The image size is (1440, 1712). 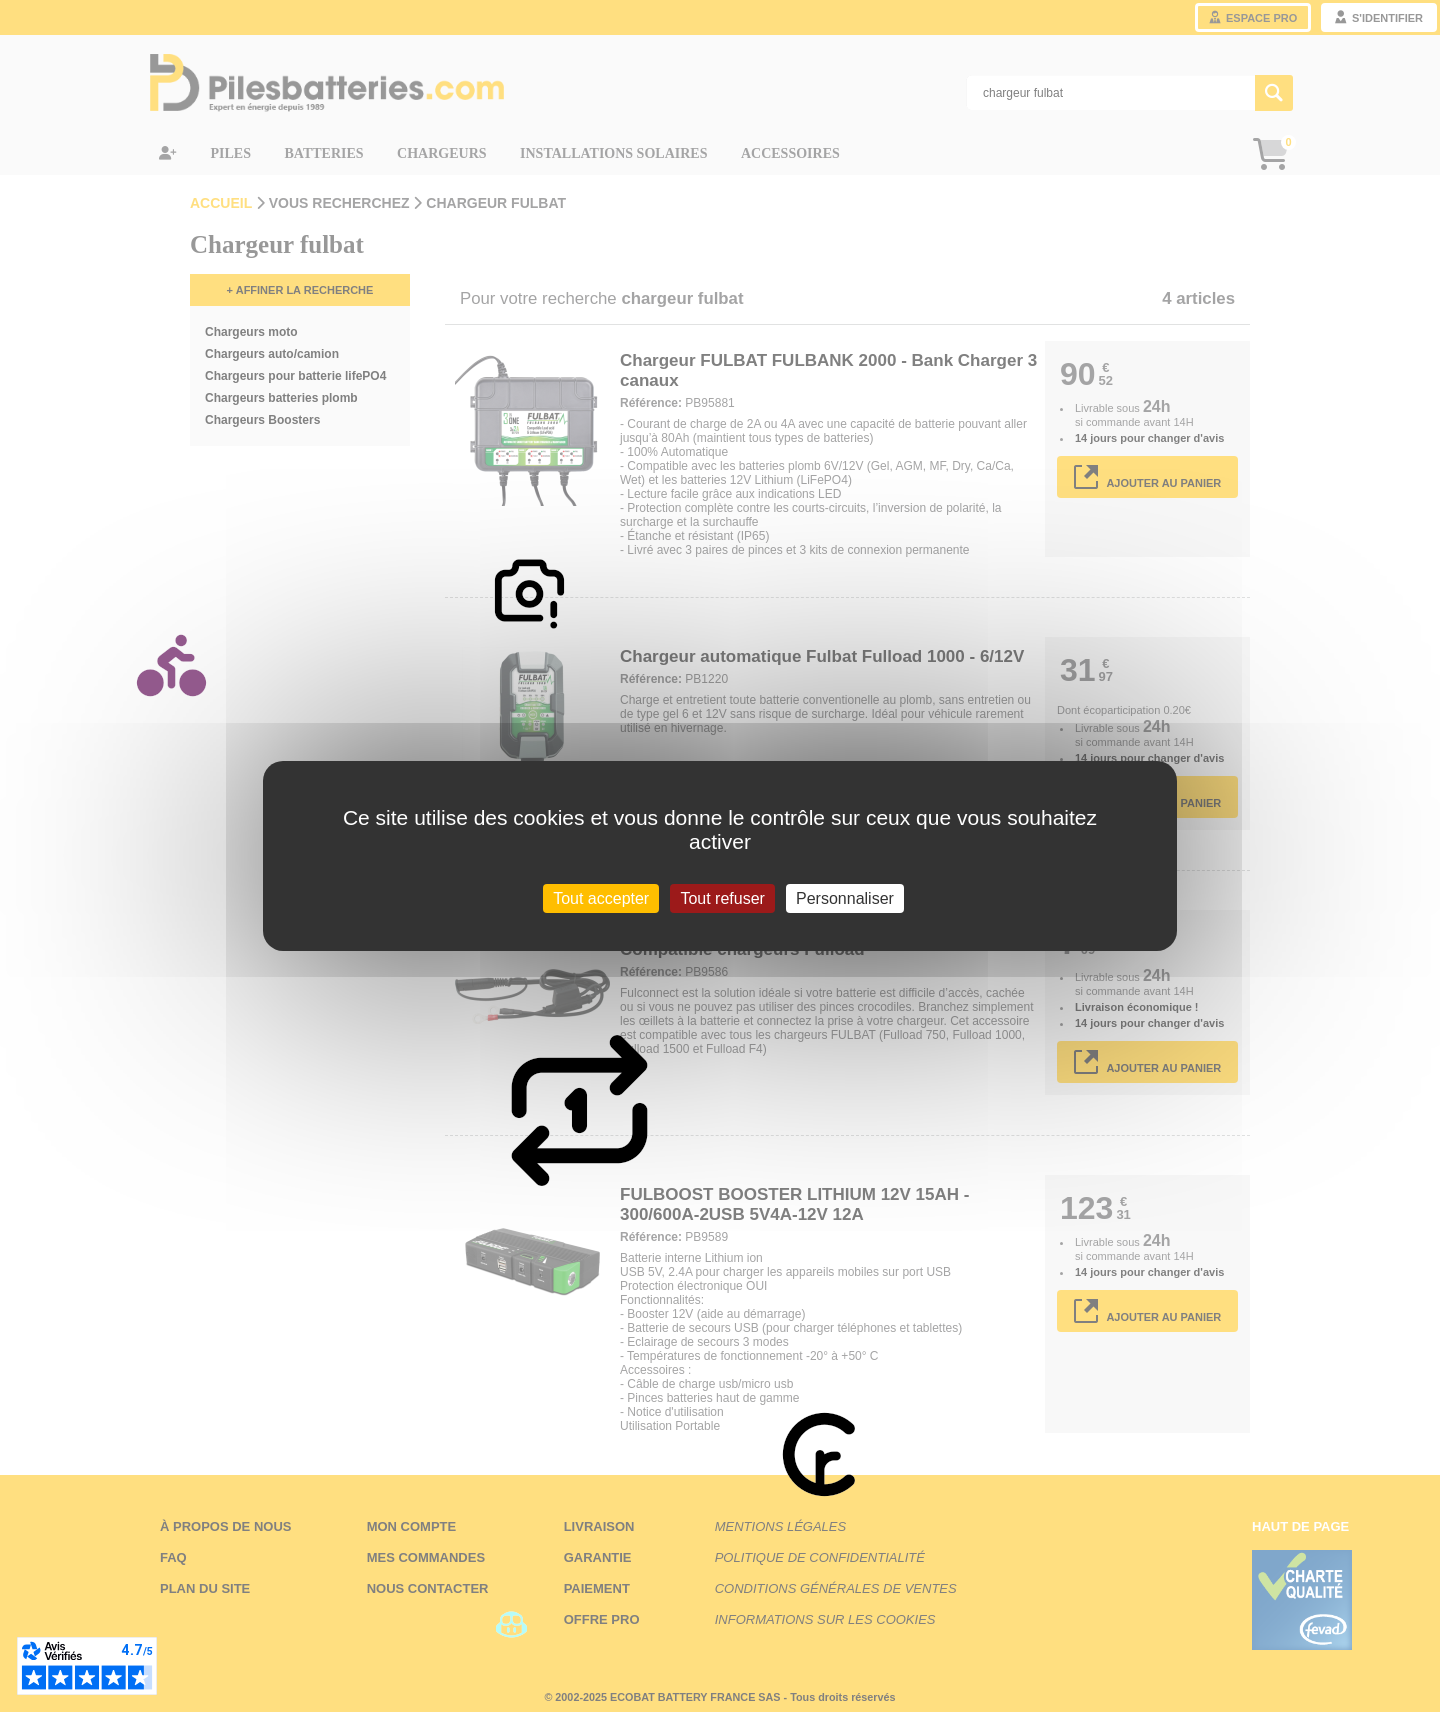 I want to click on indicates brazilian cruzeiro currency, so click(x=821, y=1454).